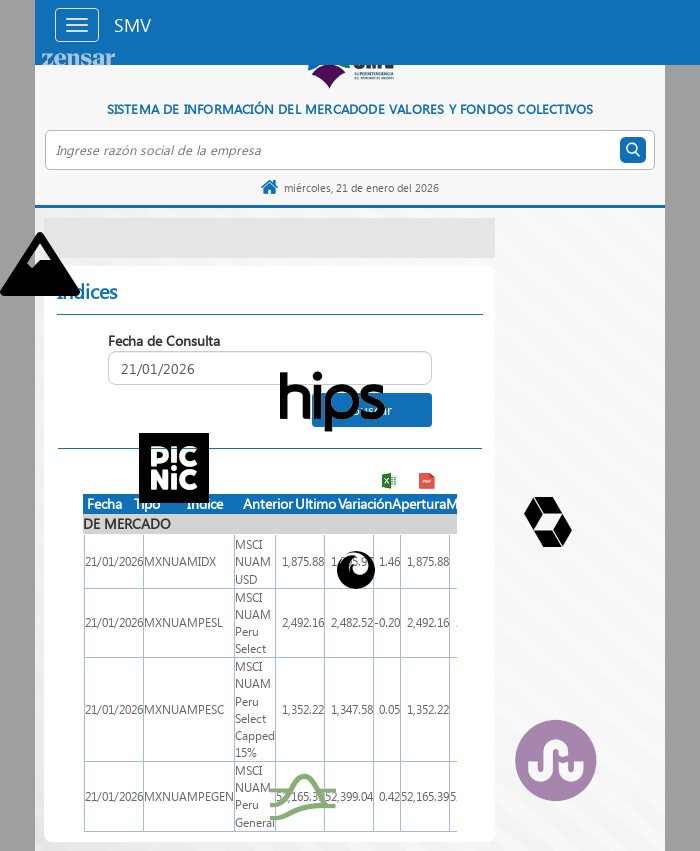  I want to click on zensar technologies company logo, so click(78, 59).